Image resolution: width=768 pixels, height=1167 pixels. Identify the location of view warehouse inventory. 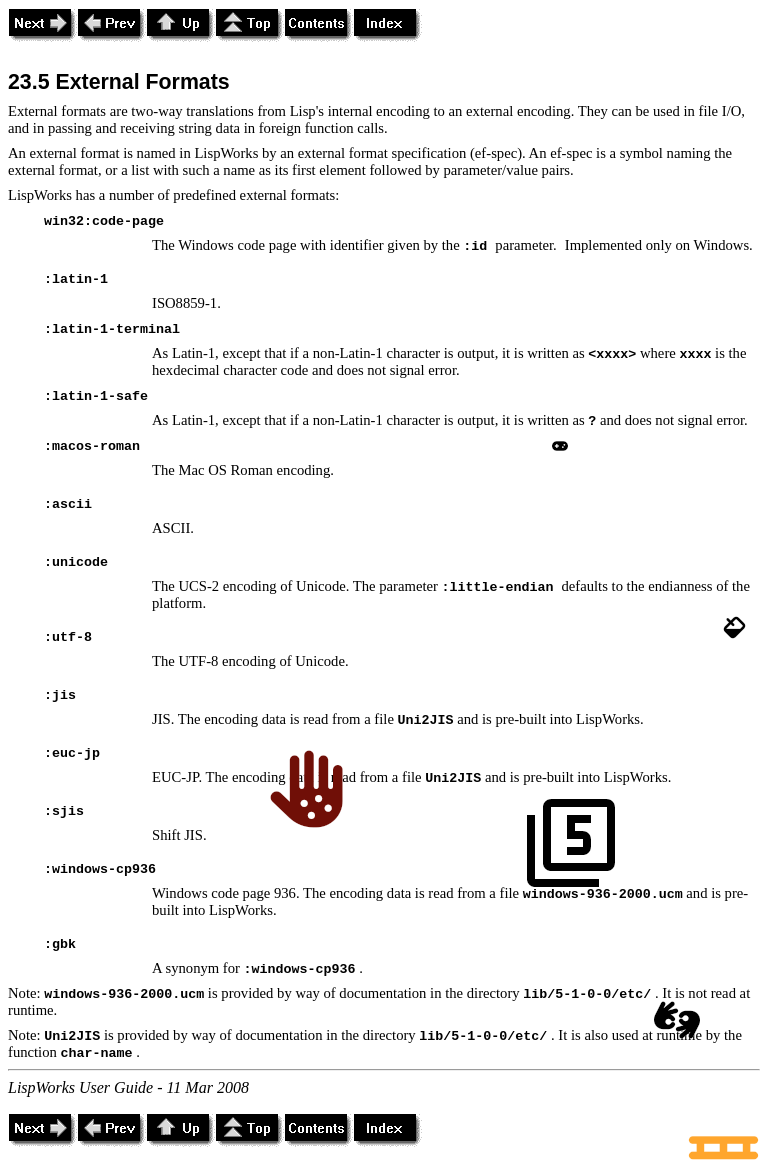
(723, 1128).